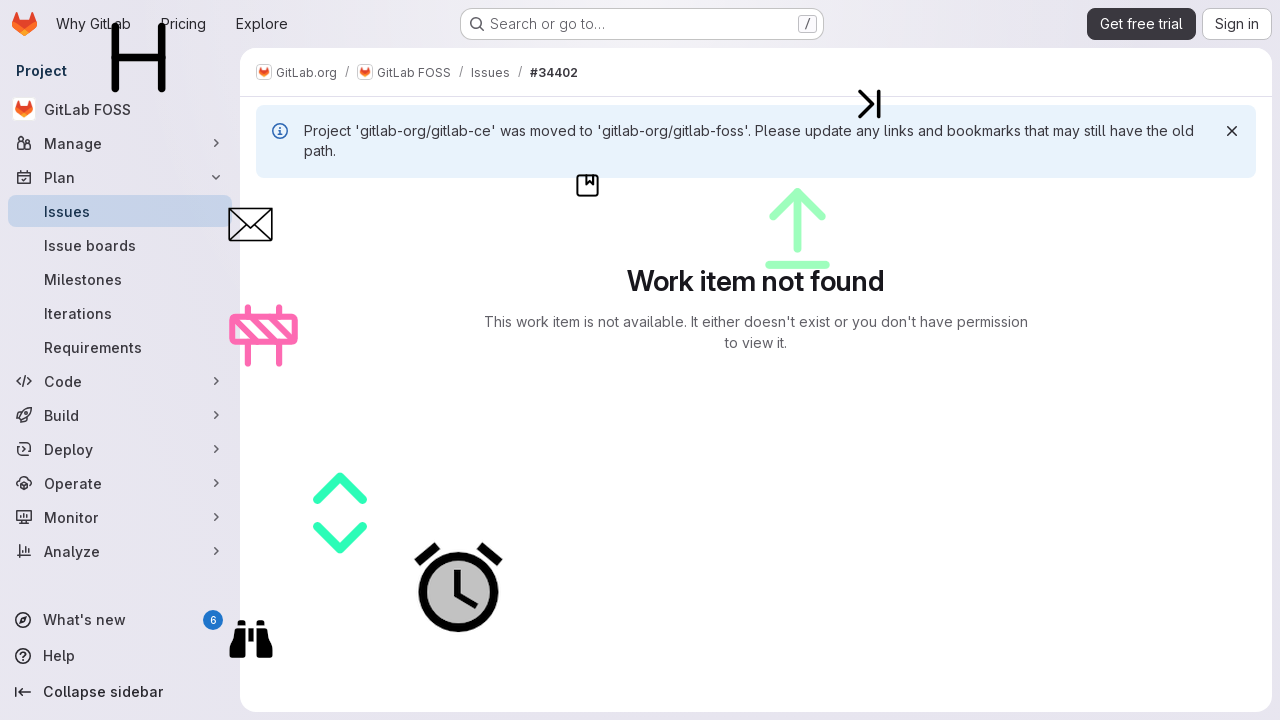 The width and height of the screenshot is (1280, 720). What do you see at coordinates (870, 104) in the screenshot?
I see `skip to the end of content` at bounding box center [870, 104].